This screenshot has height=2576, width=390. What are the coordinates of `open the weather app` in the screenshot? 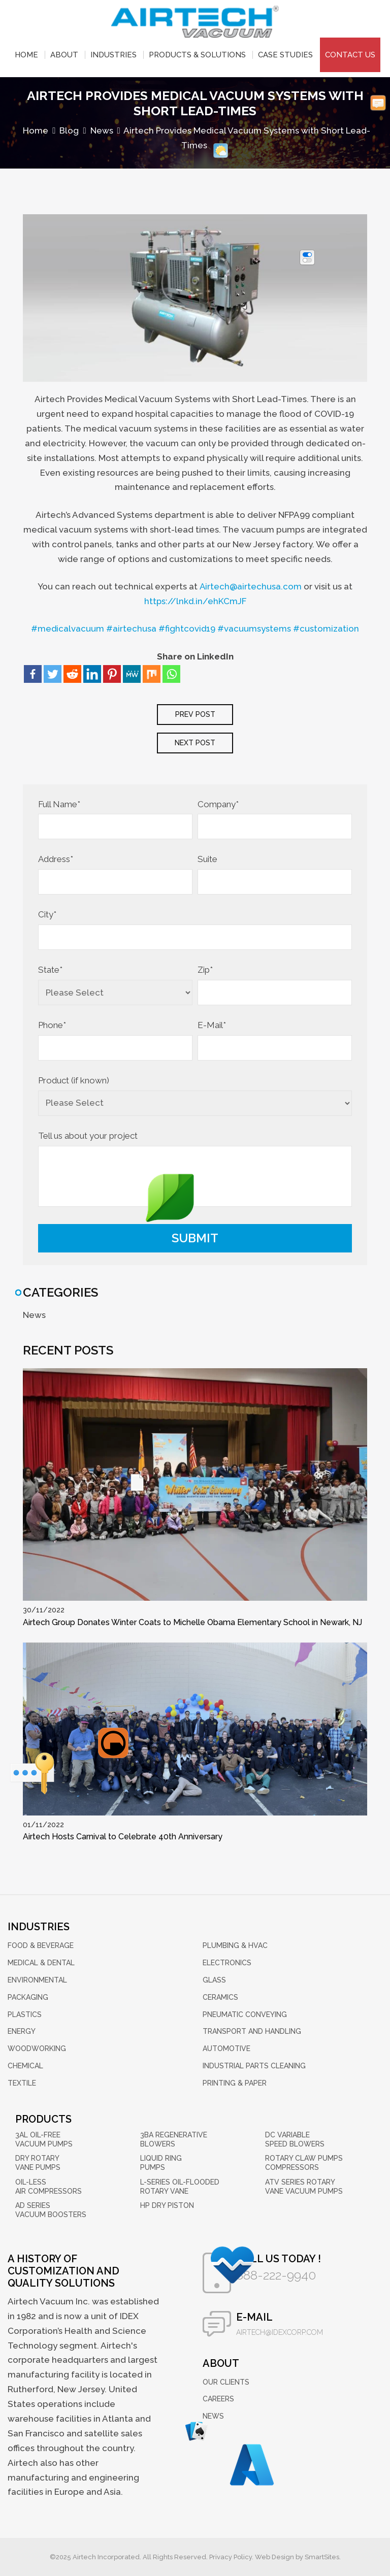 It's located at (220, 150).